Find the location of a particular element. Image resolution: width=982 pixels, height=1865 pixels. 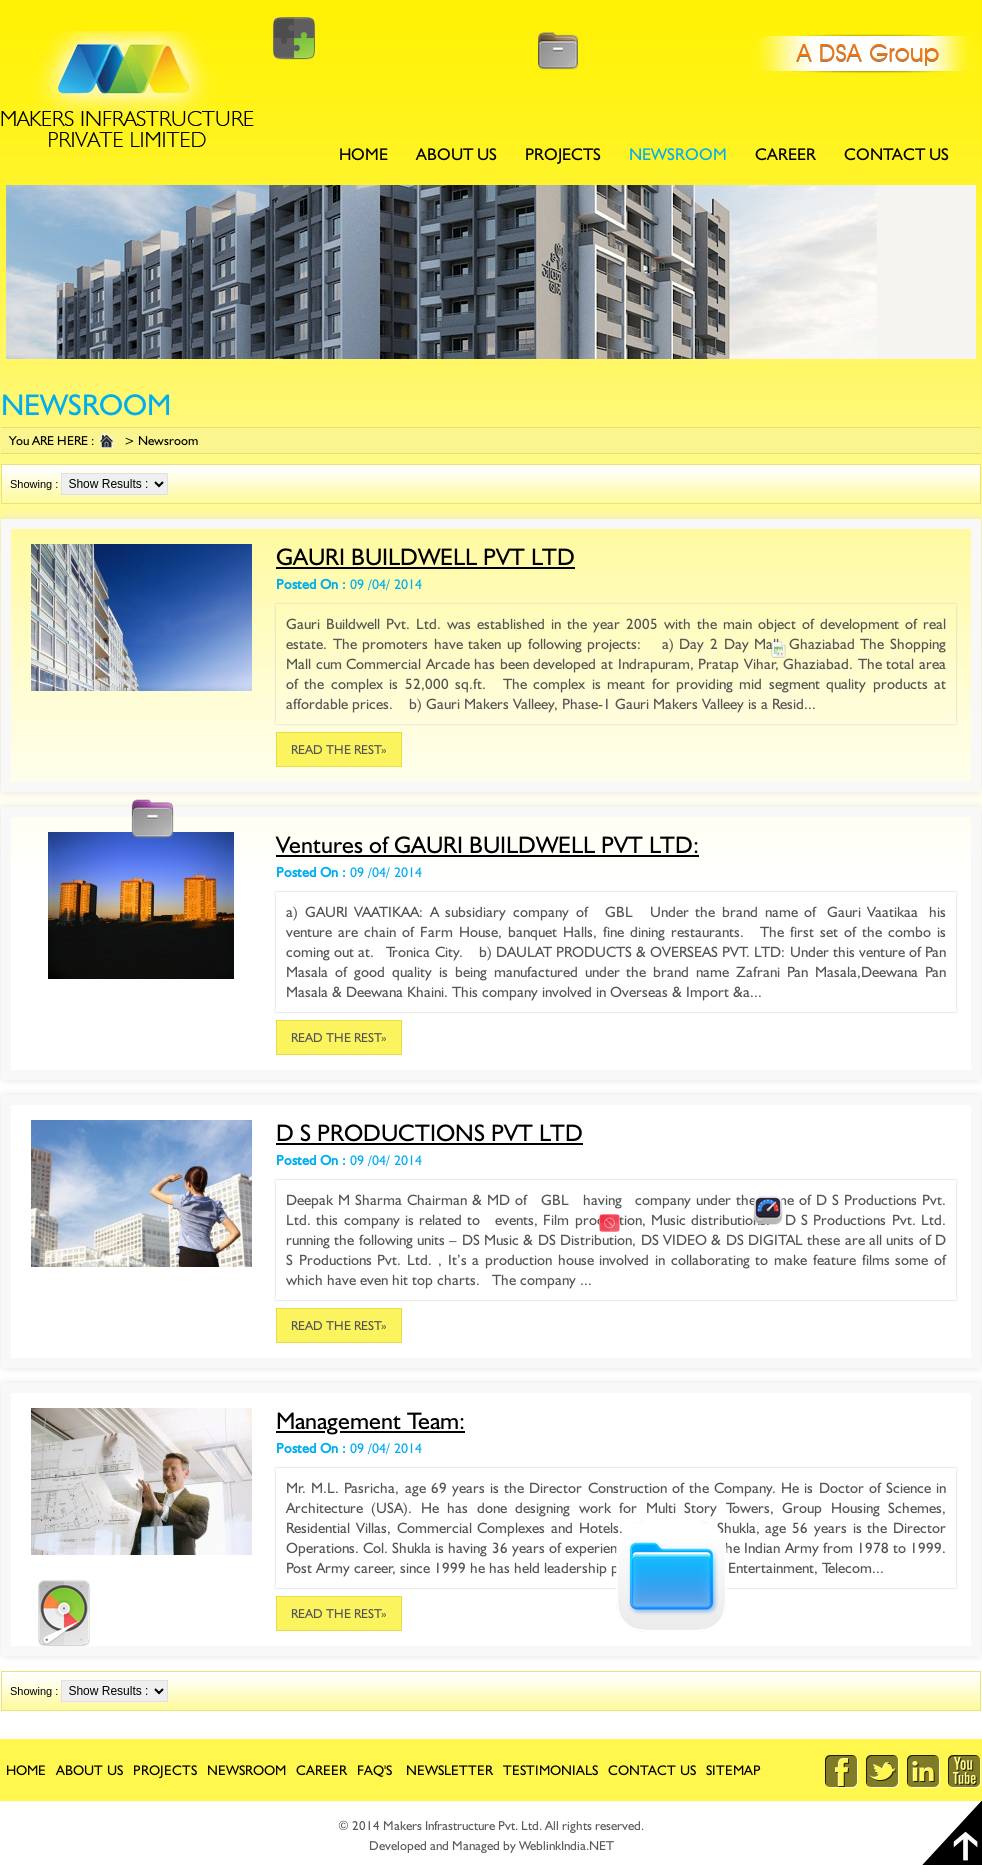

open gnome extensions manager is located at coordinates (294, 38).